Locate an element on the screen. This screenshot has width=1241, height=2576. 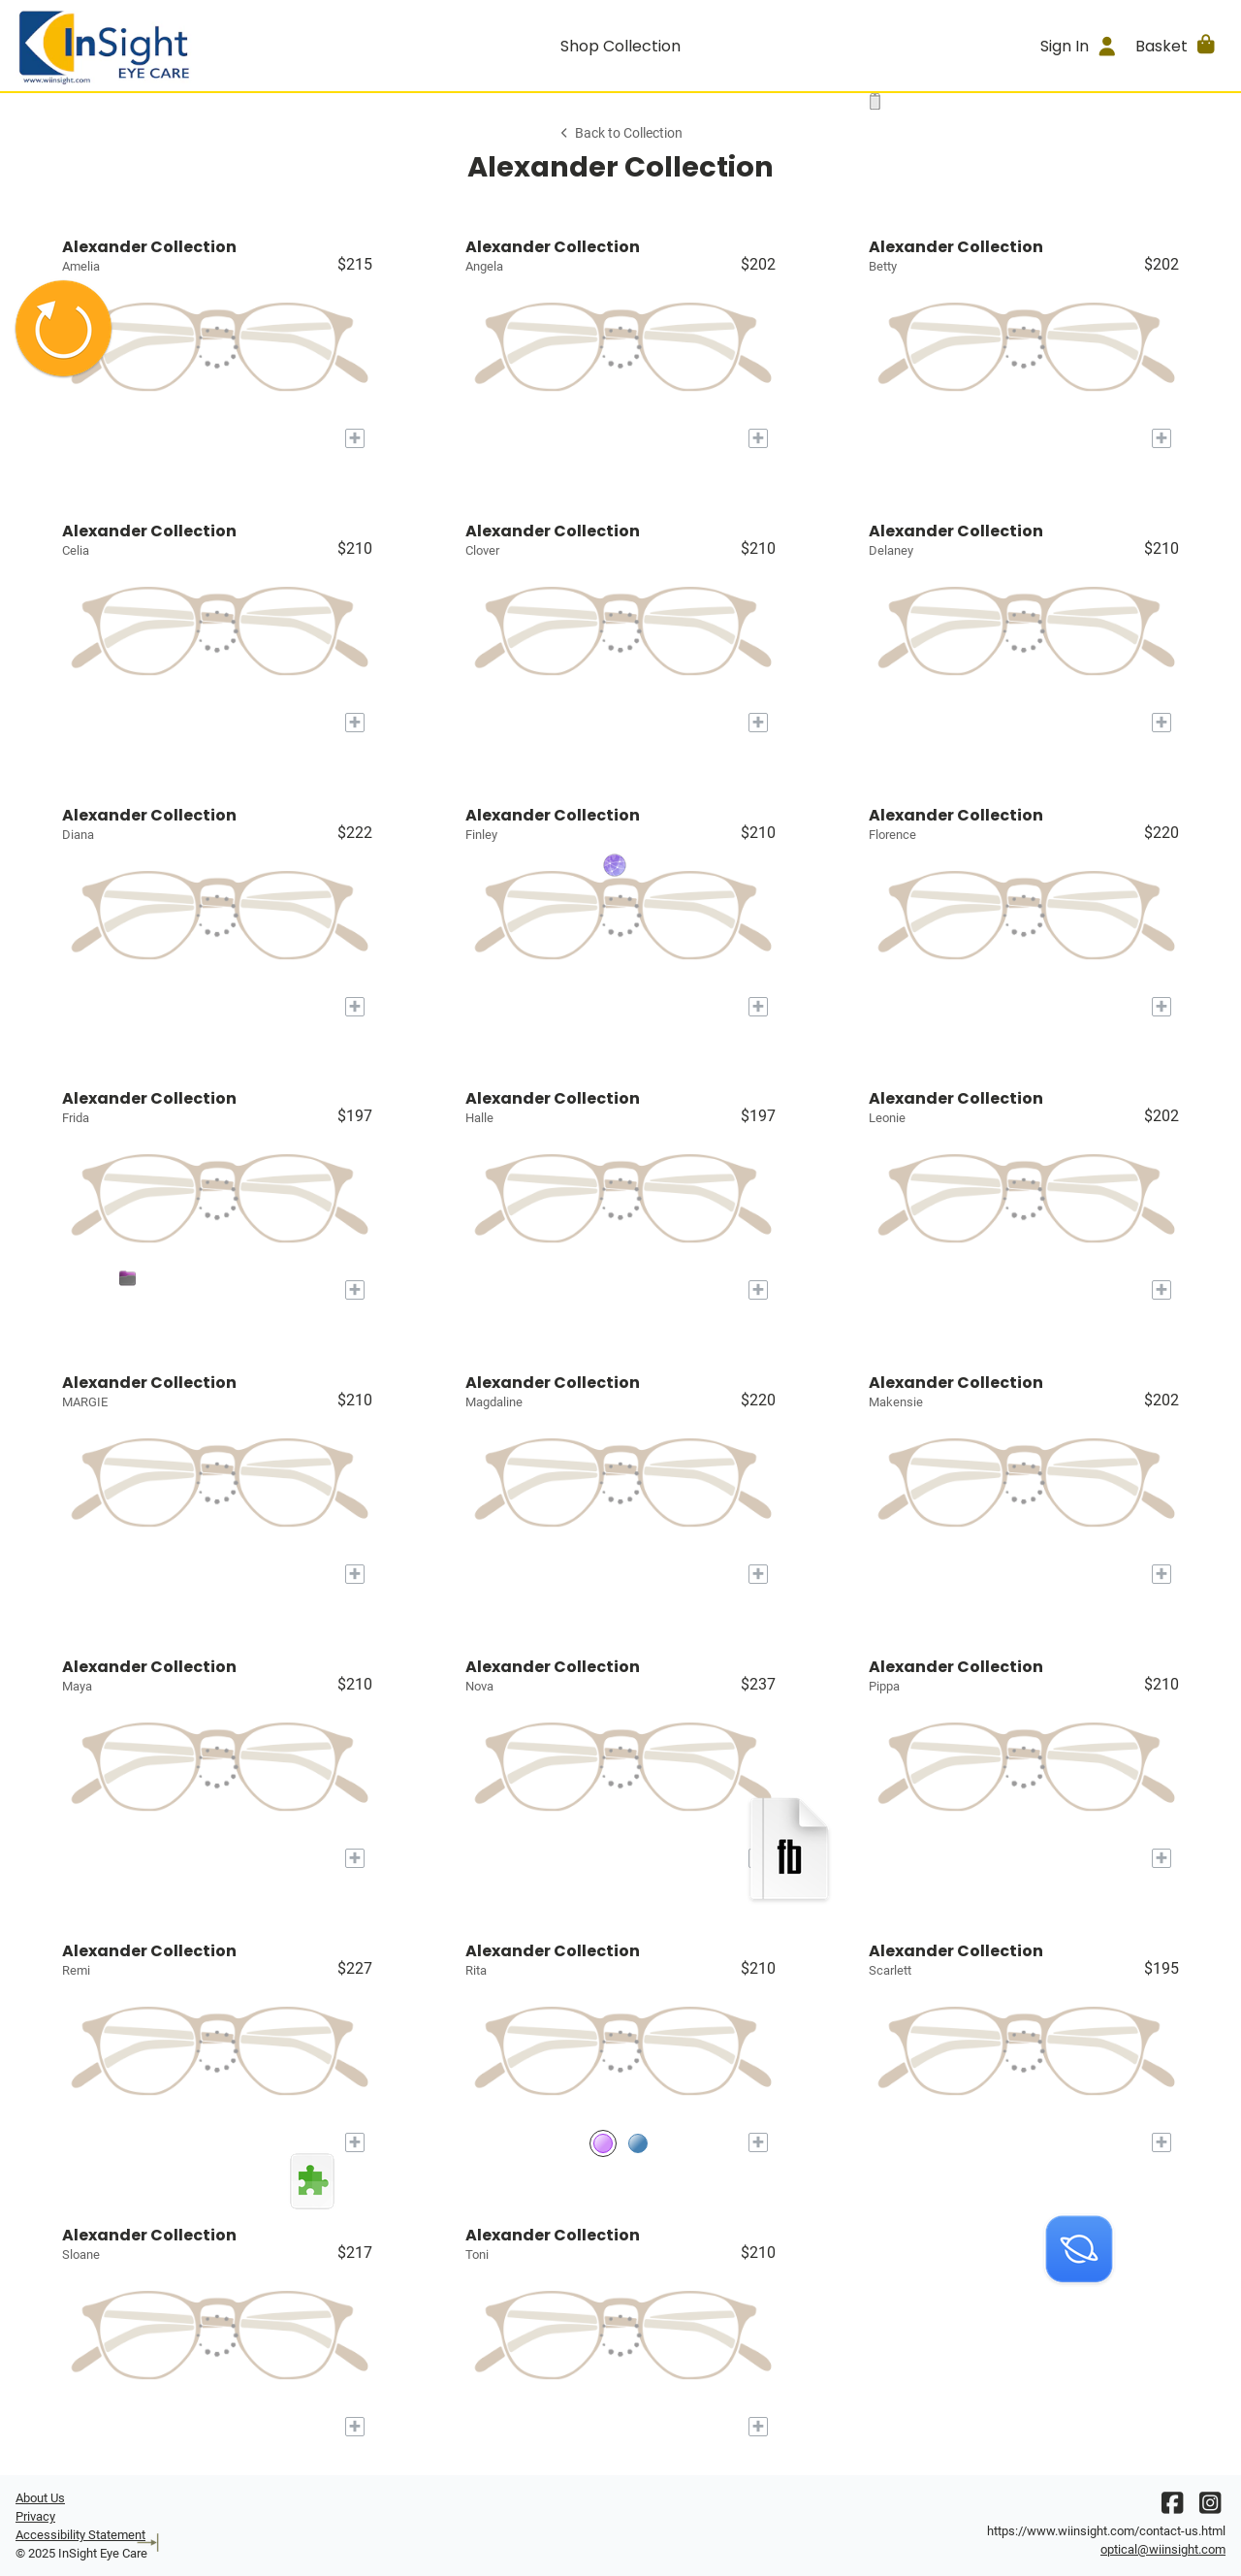
open web browser preferences is located at coordinates (1079, 2250).